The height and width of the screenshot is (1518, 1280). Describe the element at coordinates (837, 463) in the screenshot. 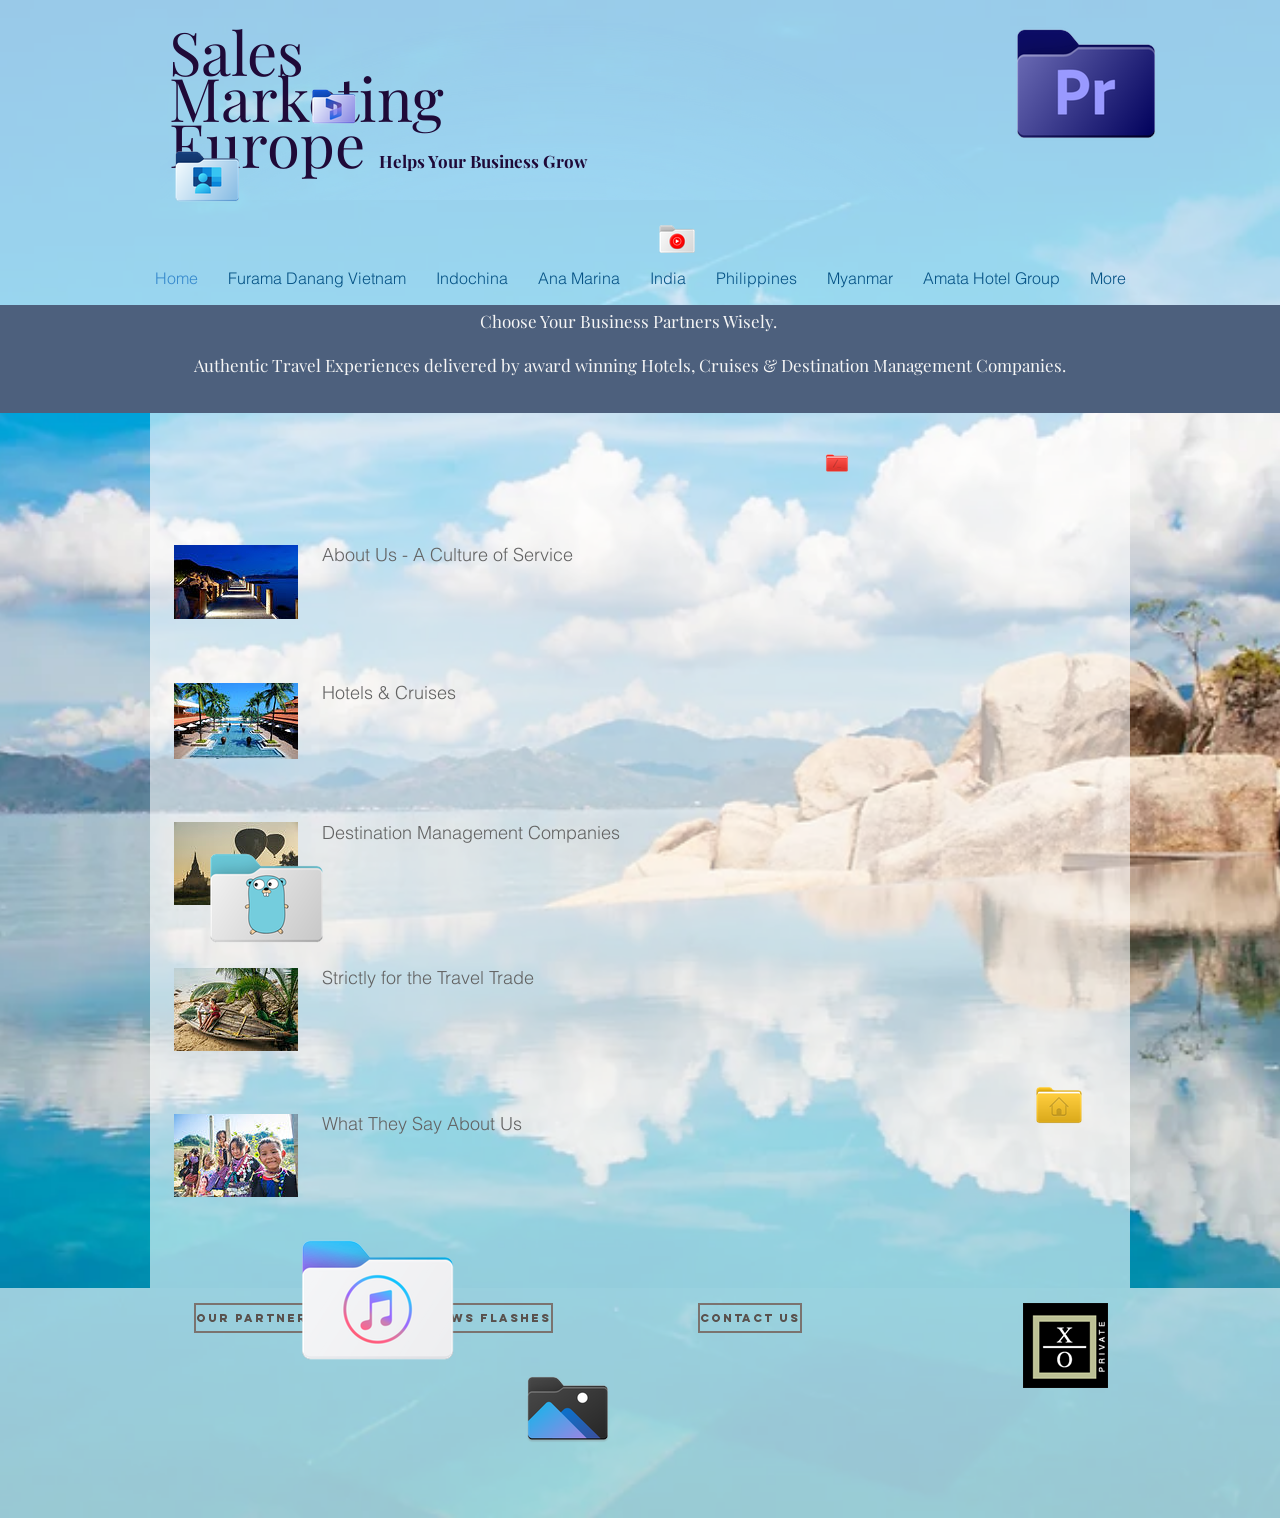

I see `access the root directory folder` at that location.